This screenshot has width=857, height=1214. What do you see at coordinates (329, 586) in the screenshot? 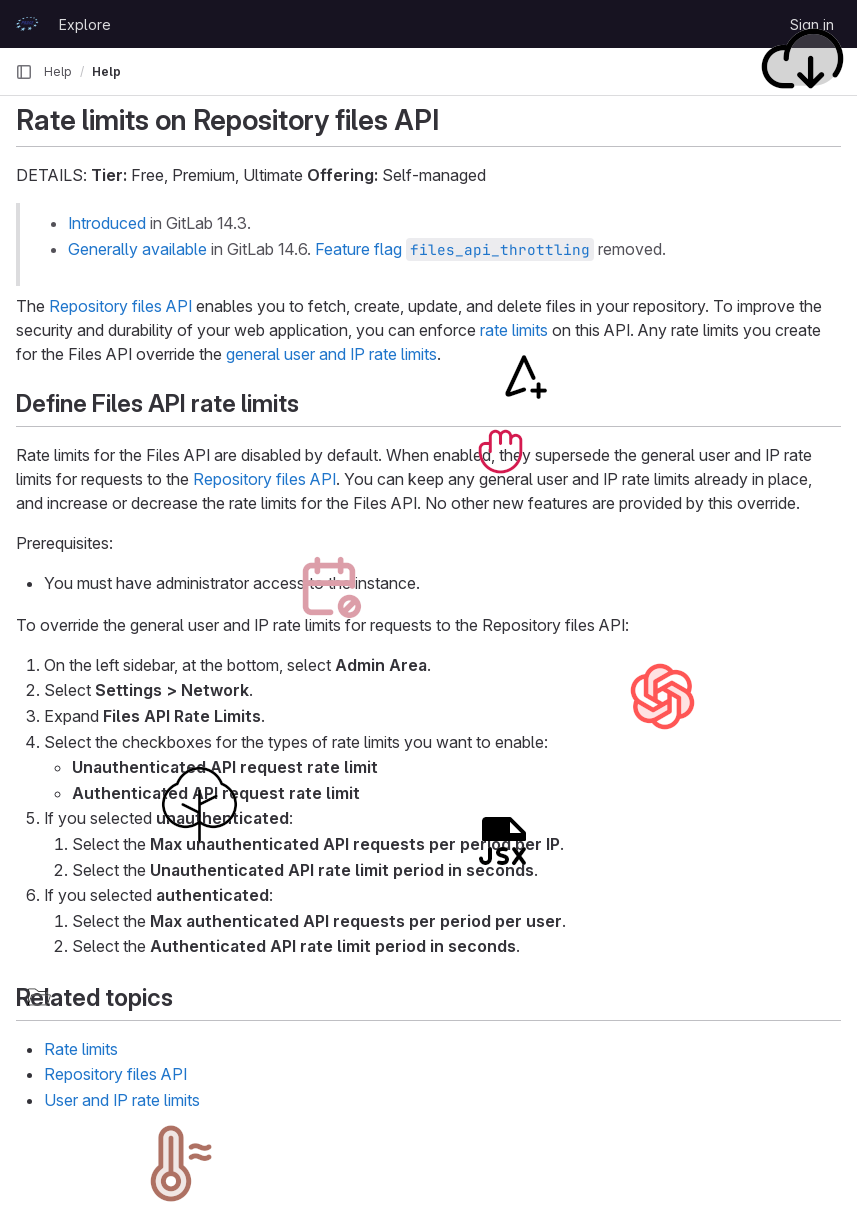
I see `cancel a scheduled event` at bounding box center [329, 586].